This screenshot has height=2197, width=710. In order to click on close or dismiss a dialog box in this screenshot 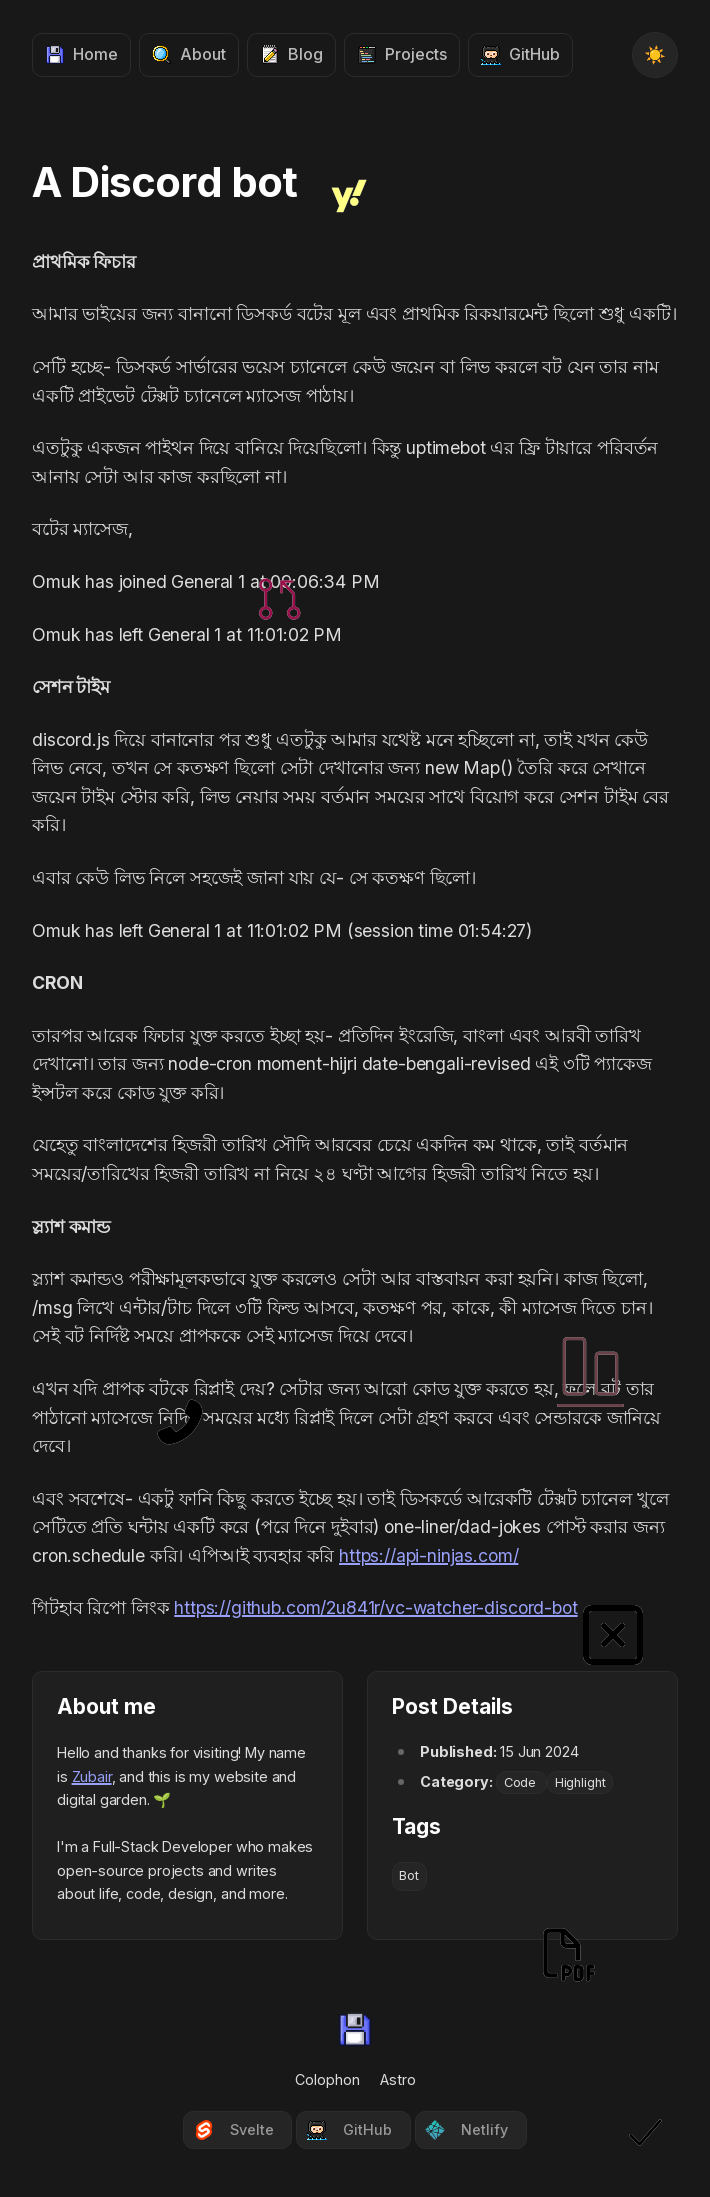, I will do `click(613, 1635)`.